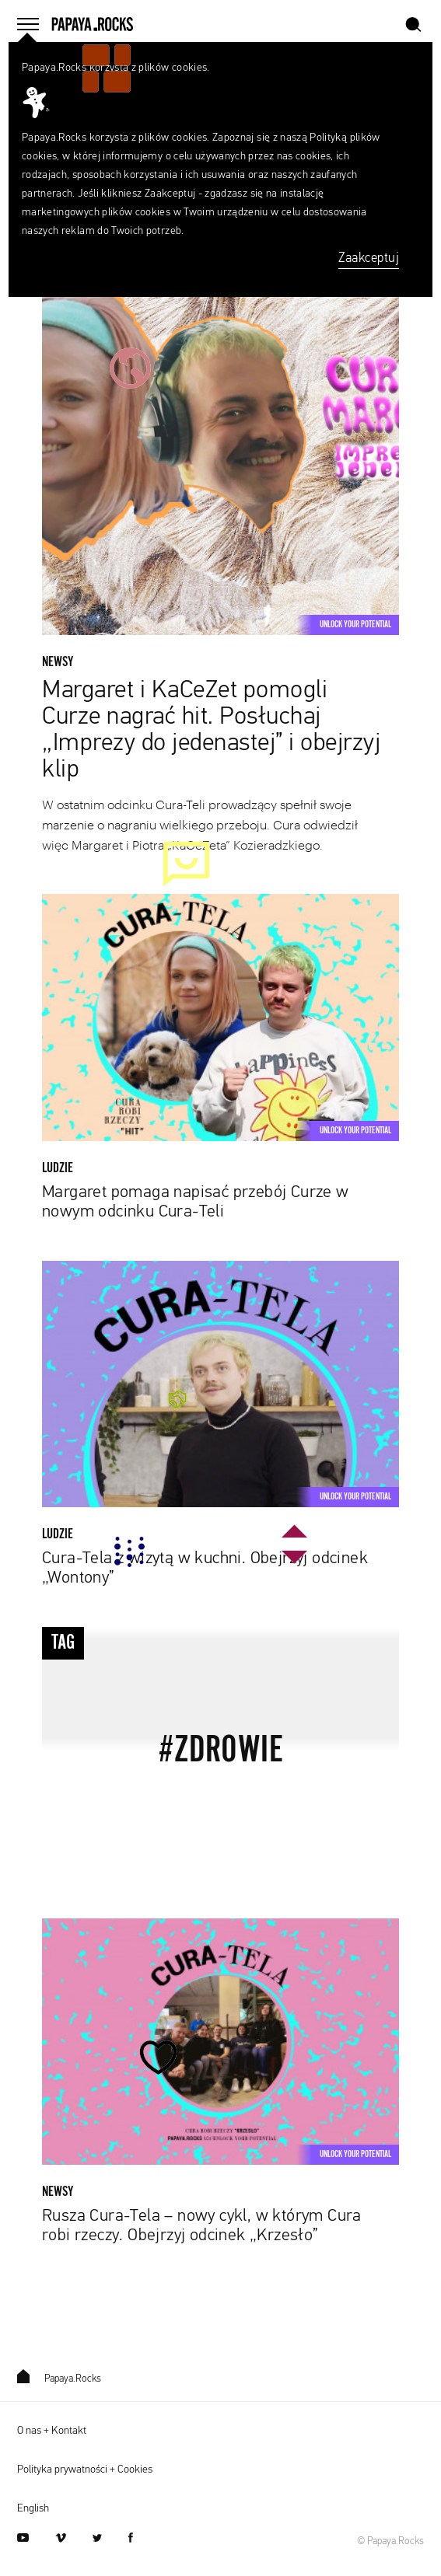 The image size is (441, 2576). I want to click on open weights & biases dashboard, so click(129, 1552).